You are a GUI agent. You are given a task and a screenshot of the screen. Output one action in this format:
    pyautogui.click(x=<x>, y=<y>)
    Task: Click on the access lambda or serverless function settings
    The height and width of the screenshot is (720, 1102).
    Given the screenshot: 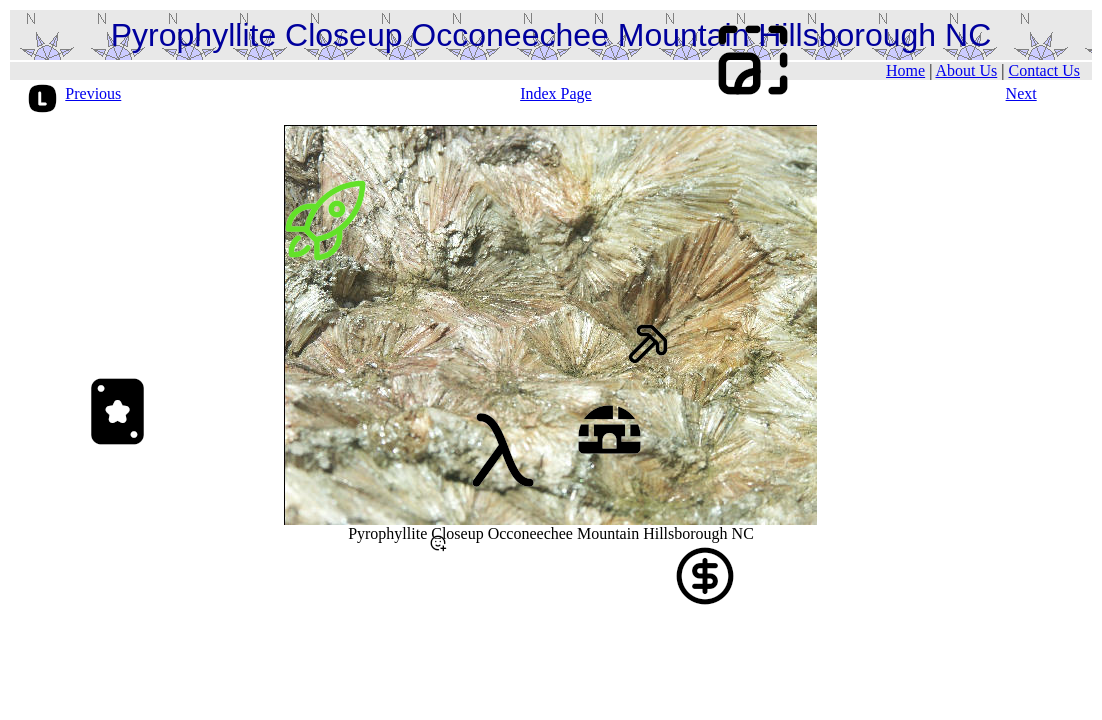 What is the action you would take?
    pyautogui.click(x=501, y=450)
    